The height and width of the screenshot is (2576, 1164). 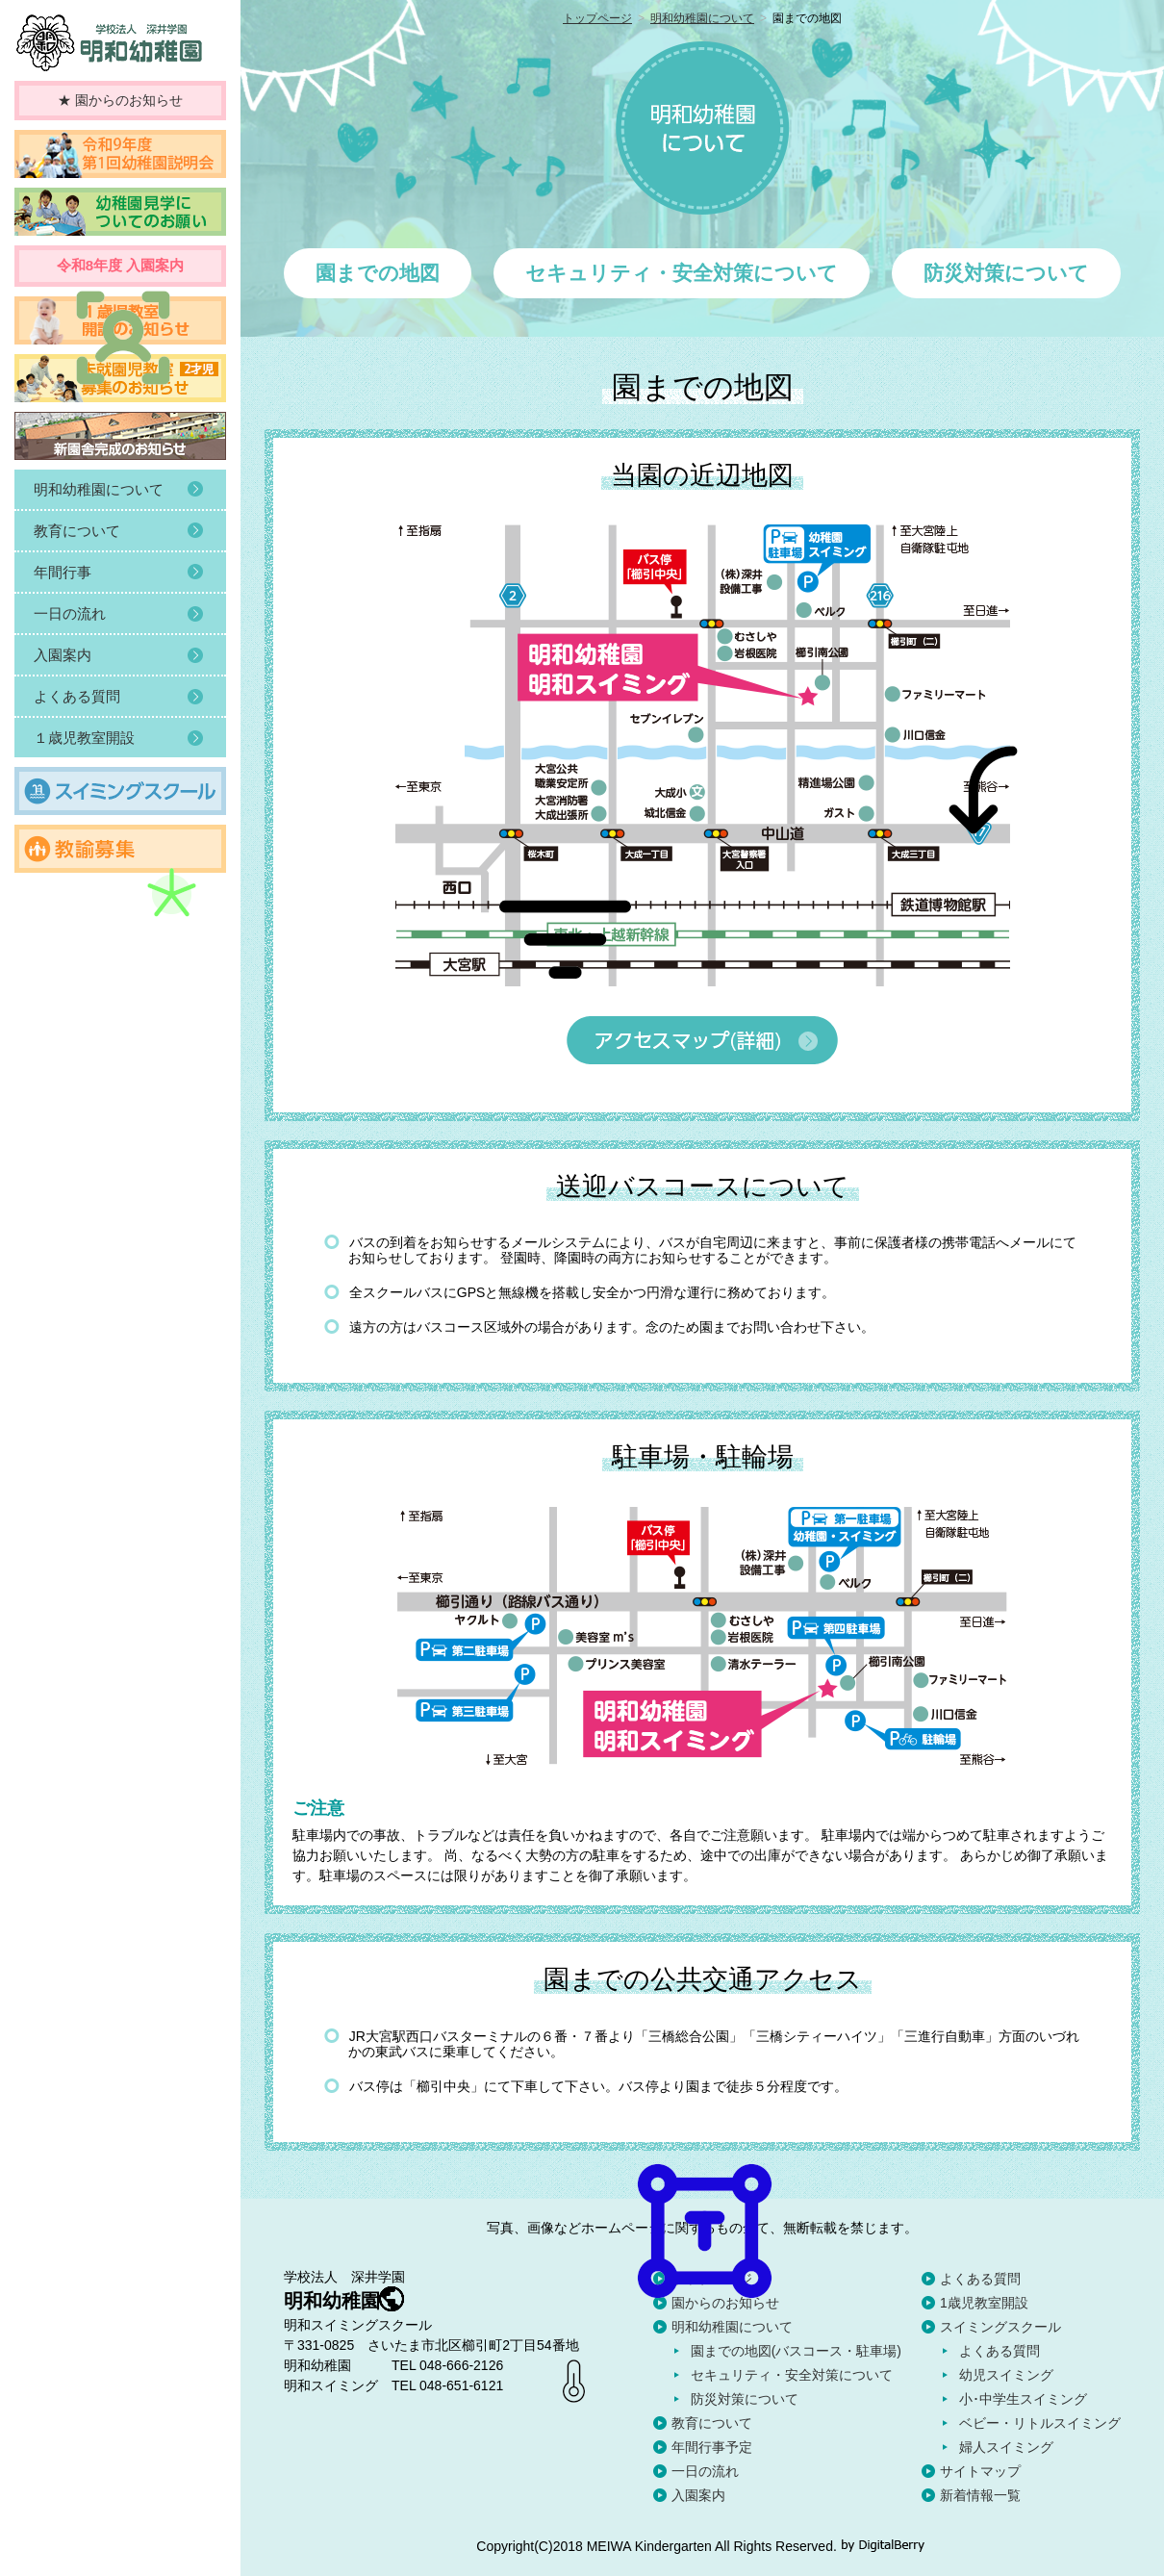 I want to click on go back and down in navigation, so click(x=983, y=790).